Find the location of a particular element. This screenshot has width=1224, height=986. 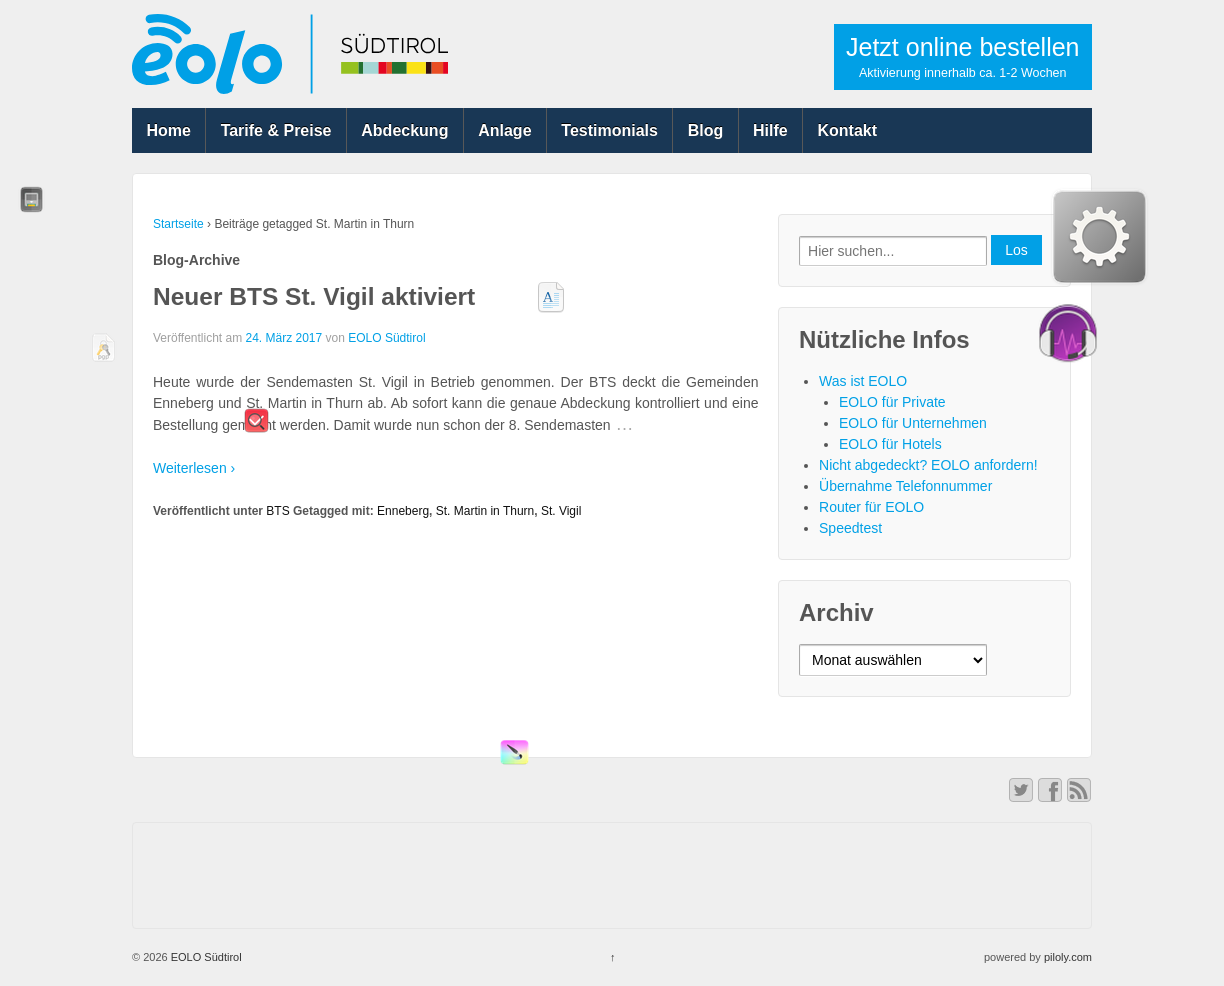

sega genesis ROM file is located at coordinates (31, 199).